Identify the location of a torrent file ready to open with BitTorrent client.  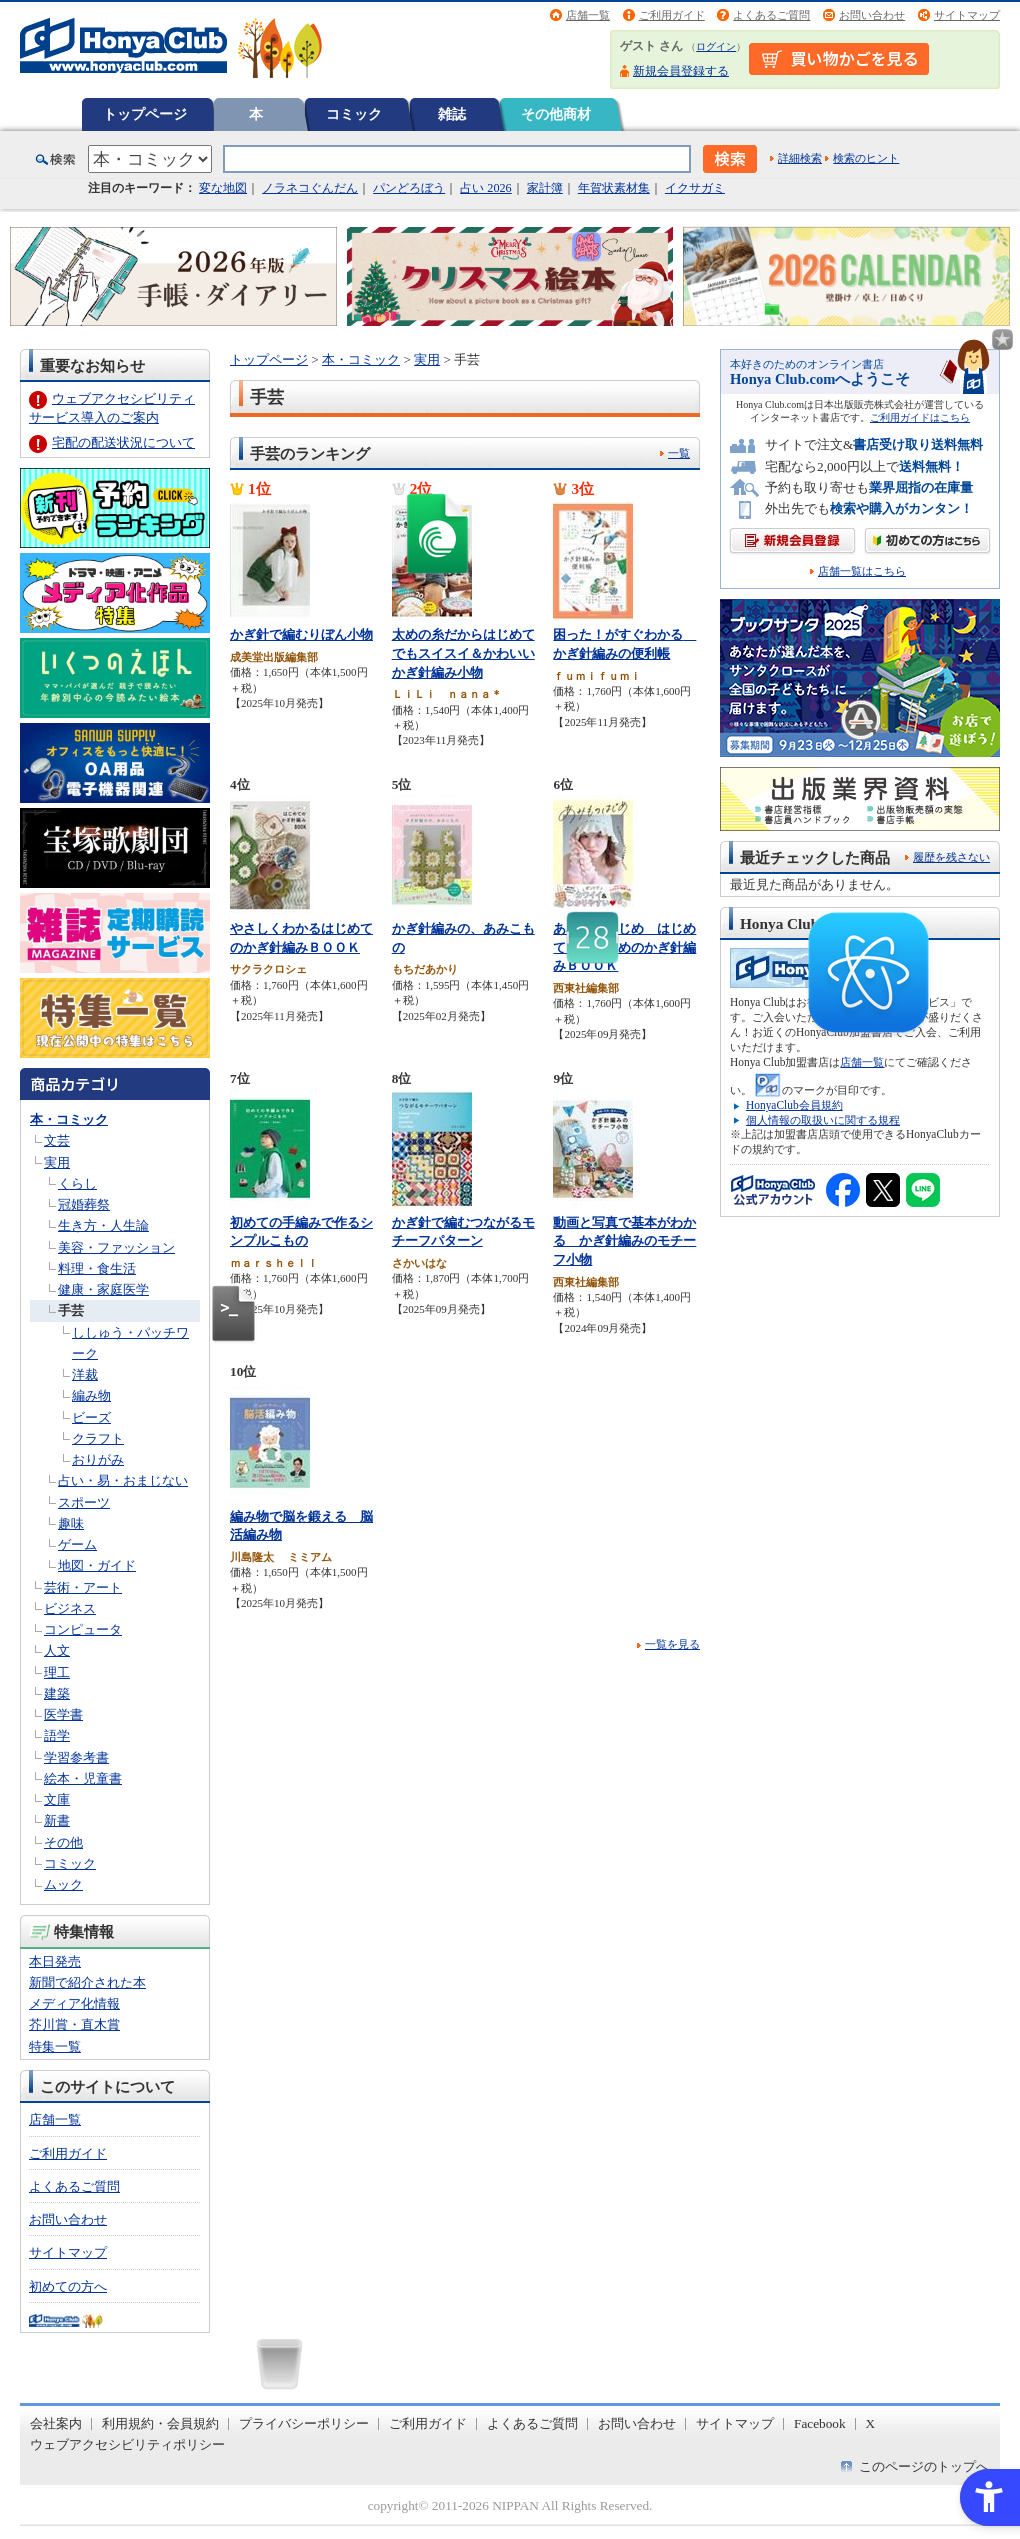
(437, 533).